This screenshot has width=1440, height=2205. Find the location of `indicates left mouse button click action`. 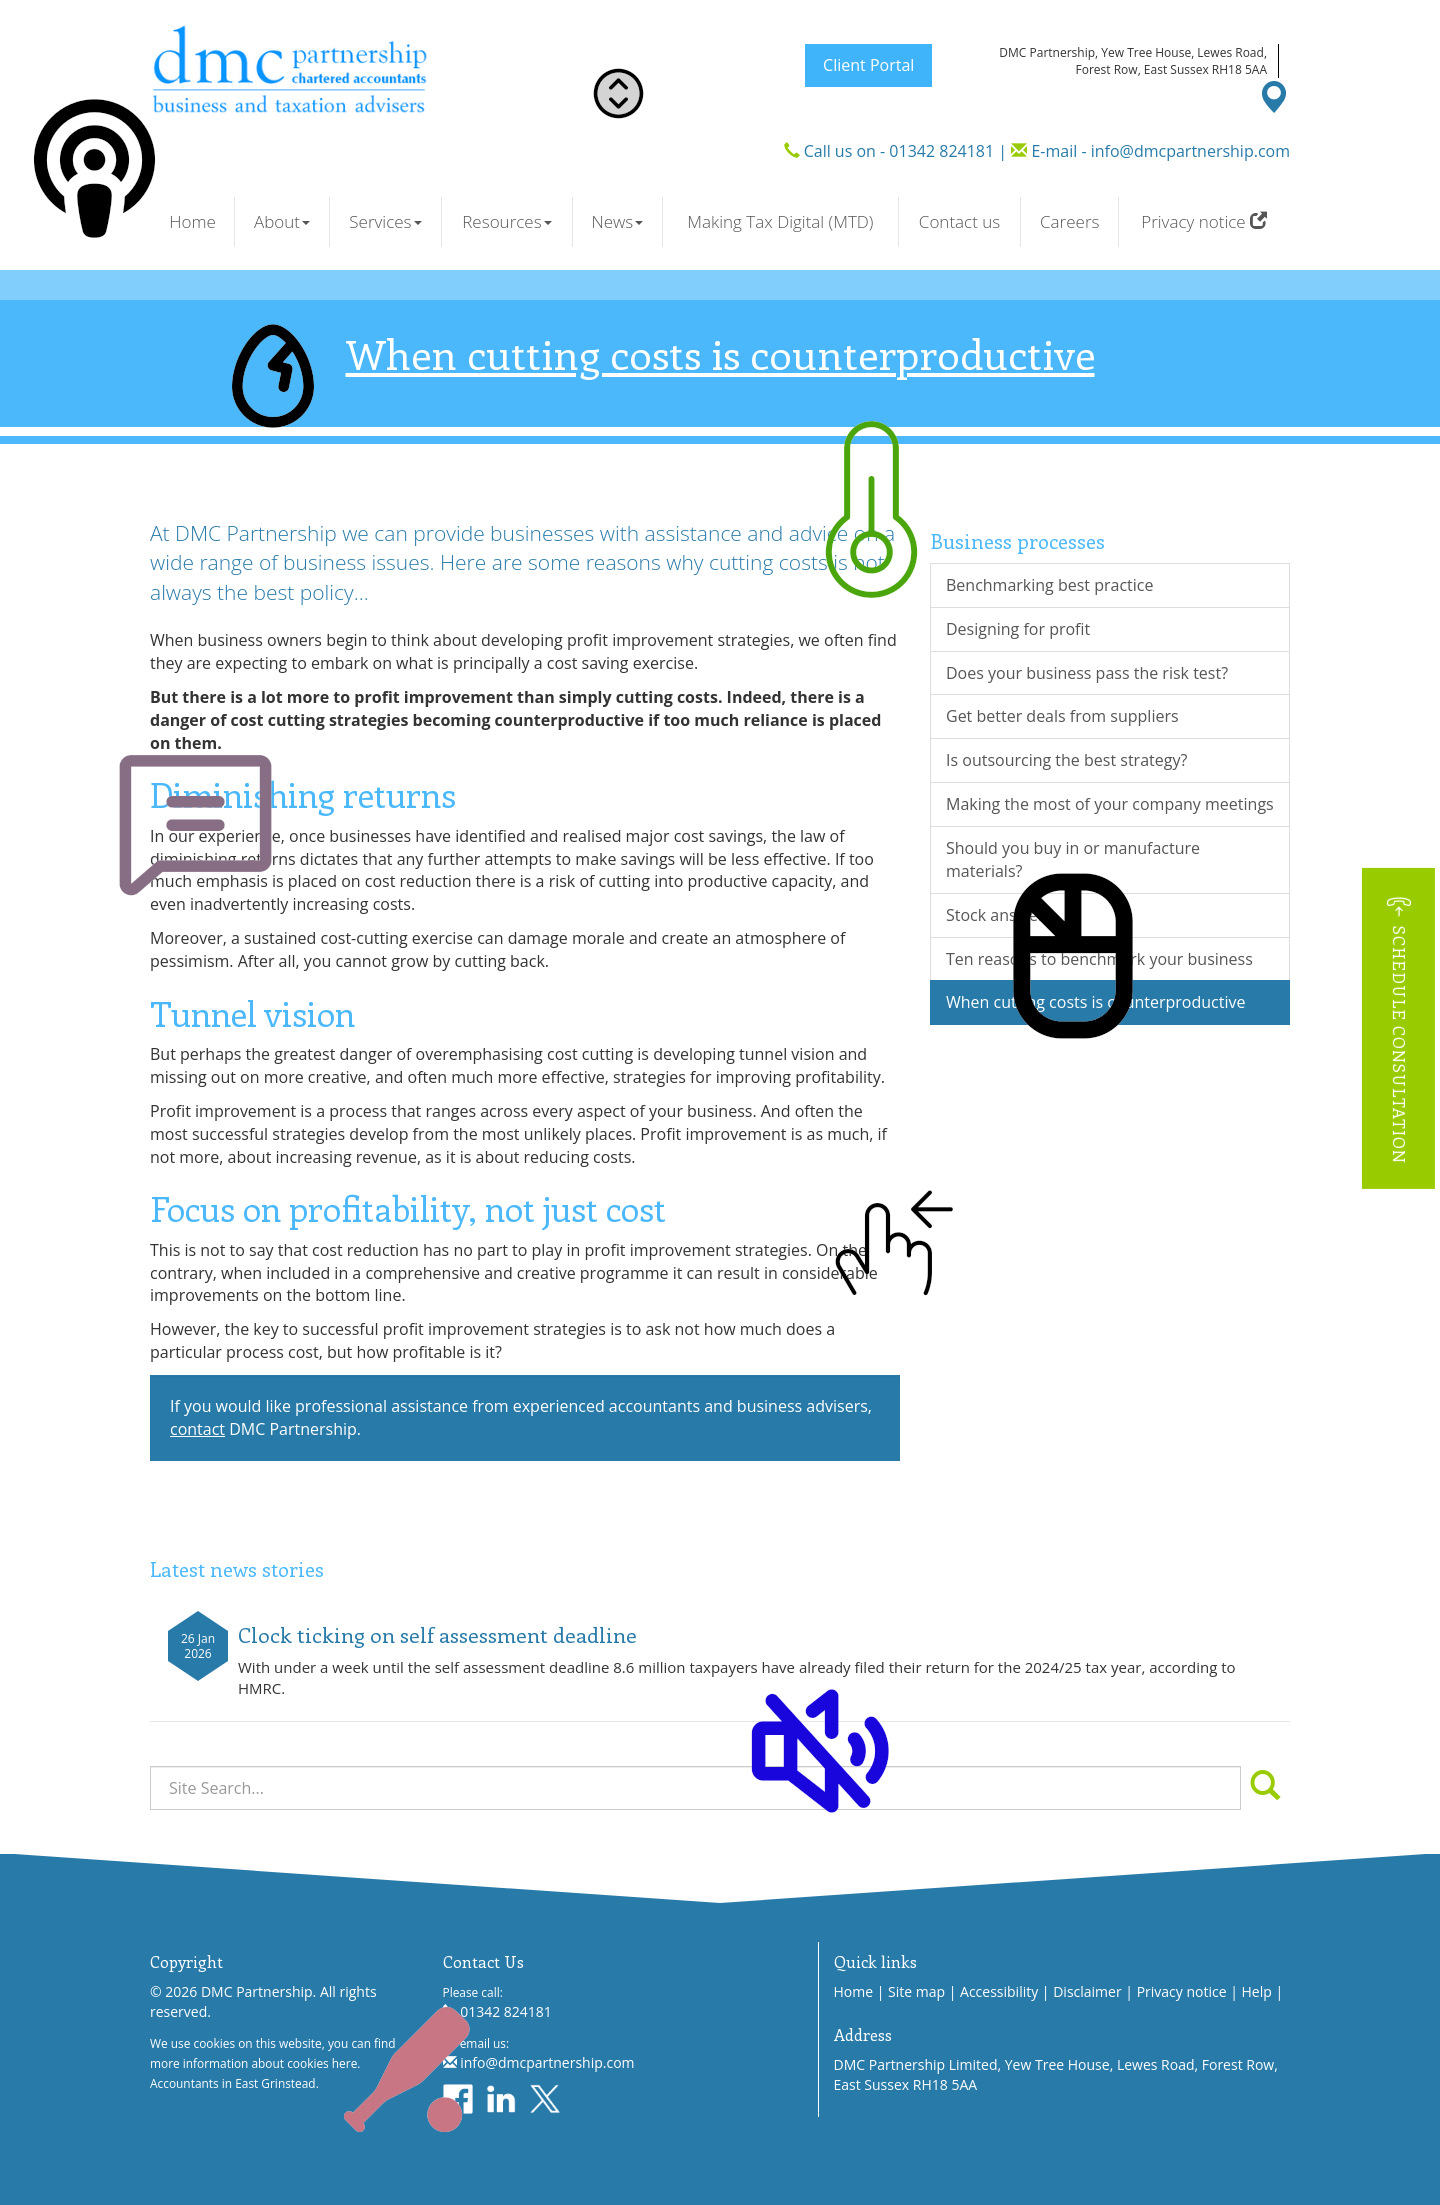

indicates left mouse button click action is located at coordinates (1073, 956).